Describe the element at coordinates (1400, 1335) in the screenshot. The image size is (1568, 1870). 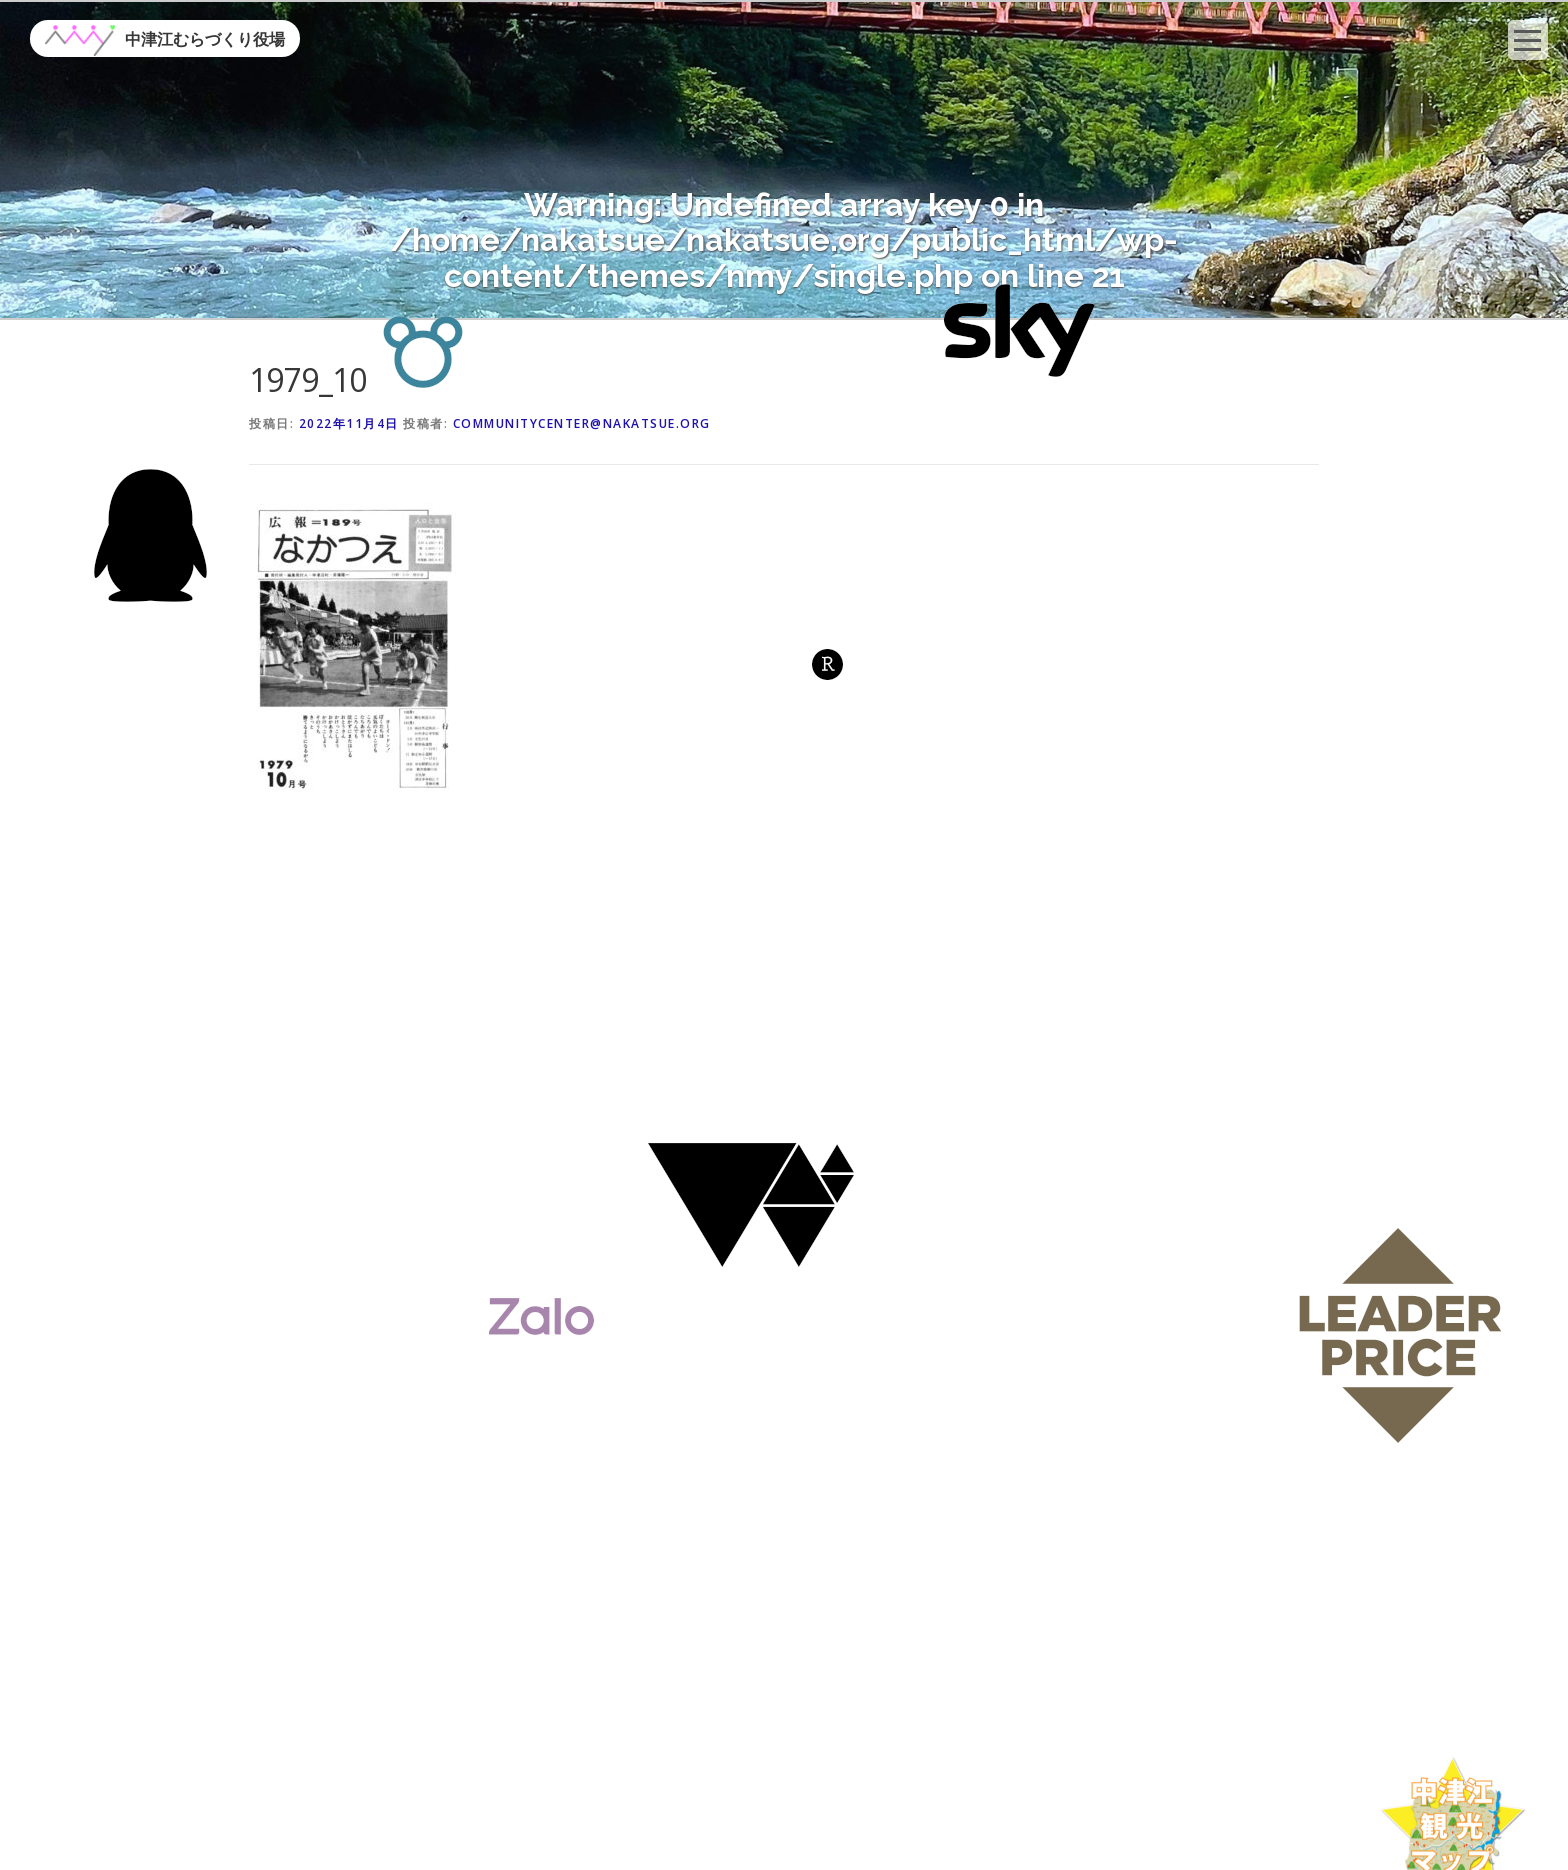
I see `leader price brand logo` at that location.